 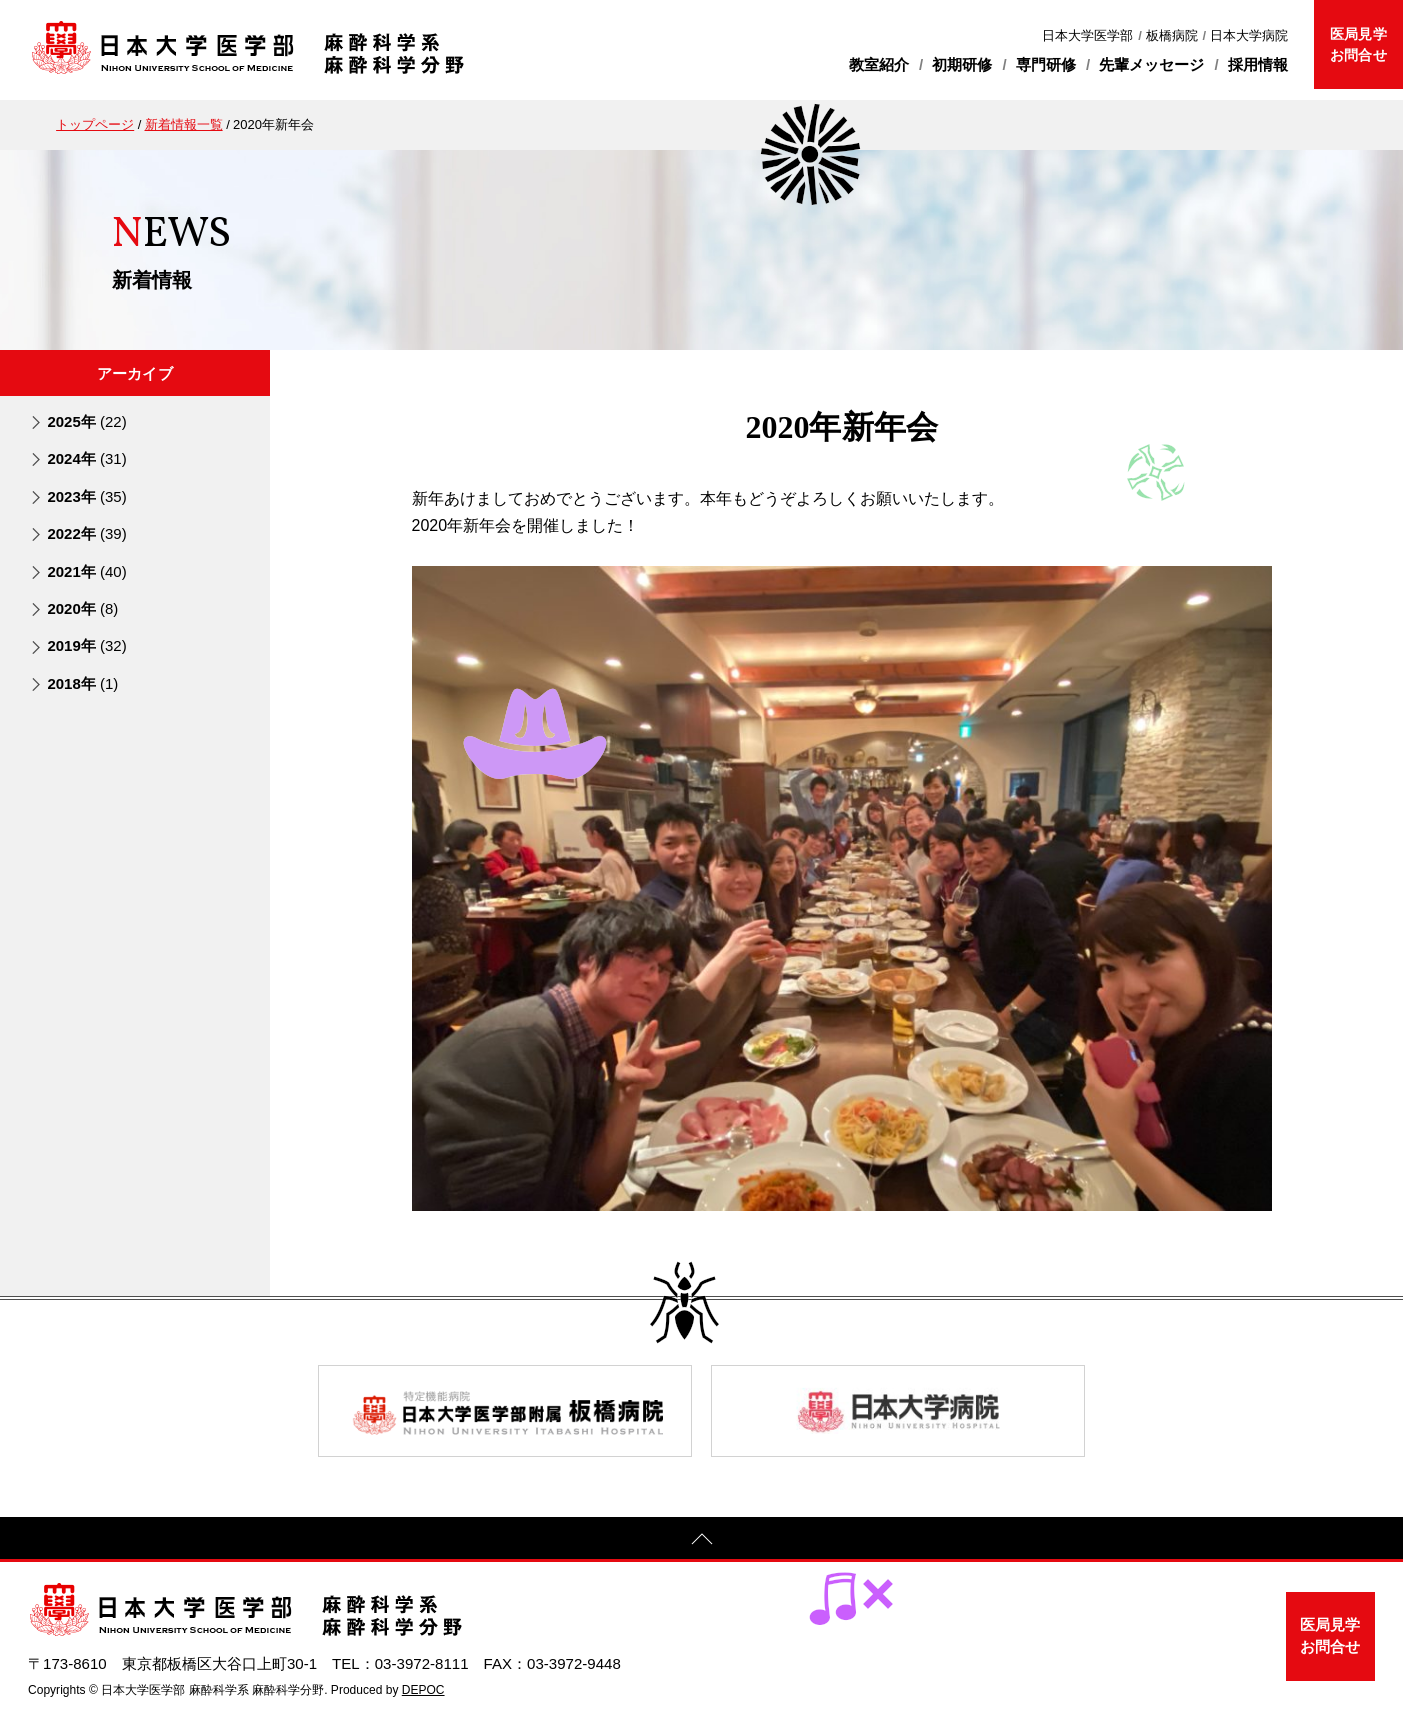 What do you see at coordinates (684, 1302) in the screenshot?
I see `indicates insect or pest-related content` at bounding box center [684, 1302].